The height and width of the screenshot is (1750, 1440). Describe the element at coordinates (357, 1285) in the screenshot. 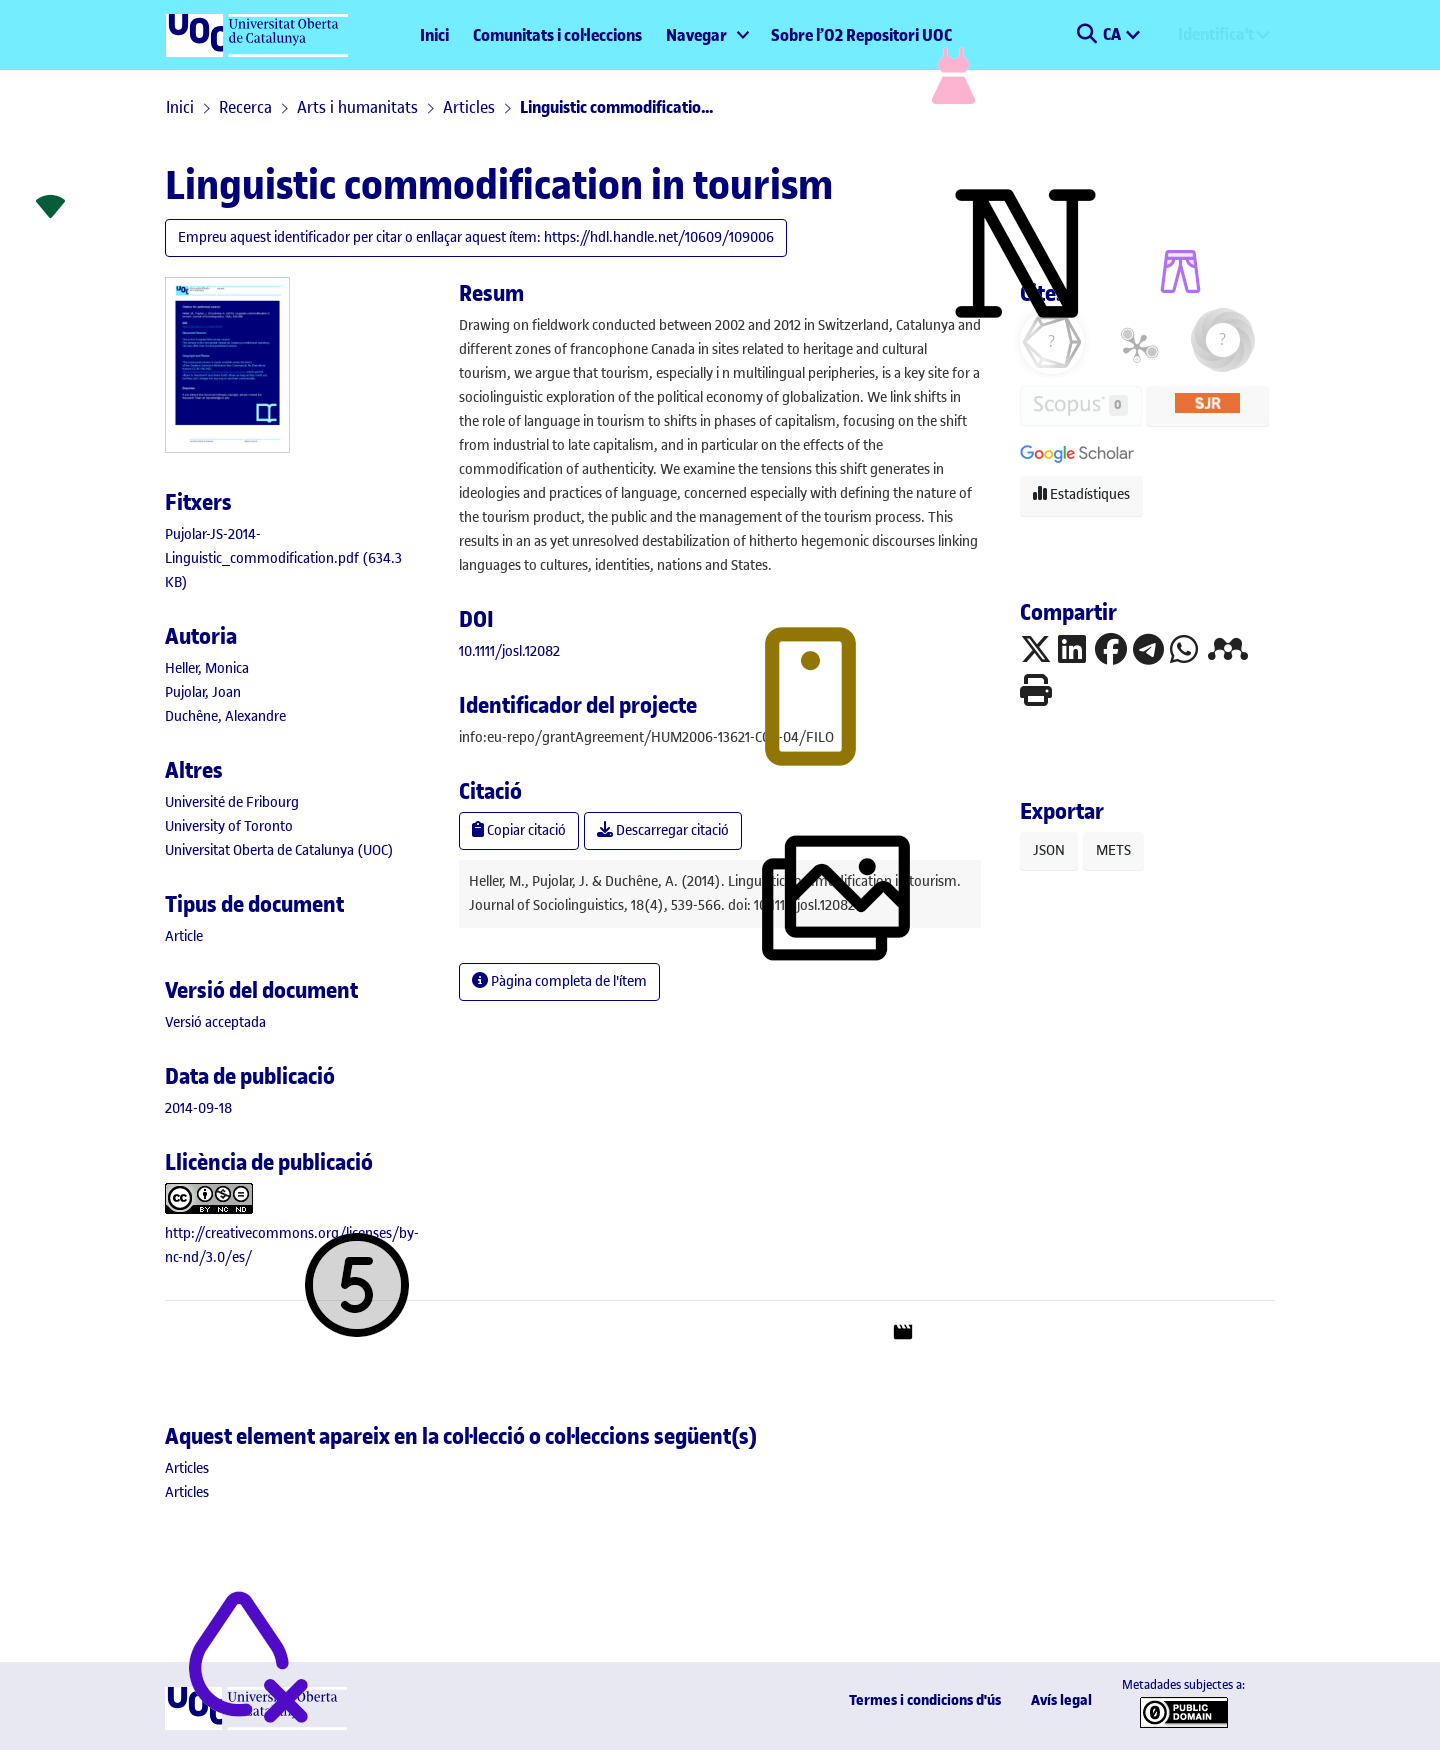

I see `indicates step five in a multi-step process` at that location.